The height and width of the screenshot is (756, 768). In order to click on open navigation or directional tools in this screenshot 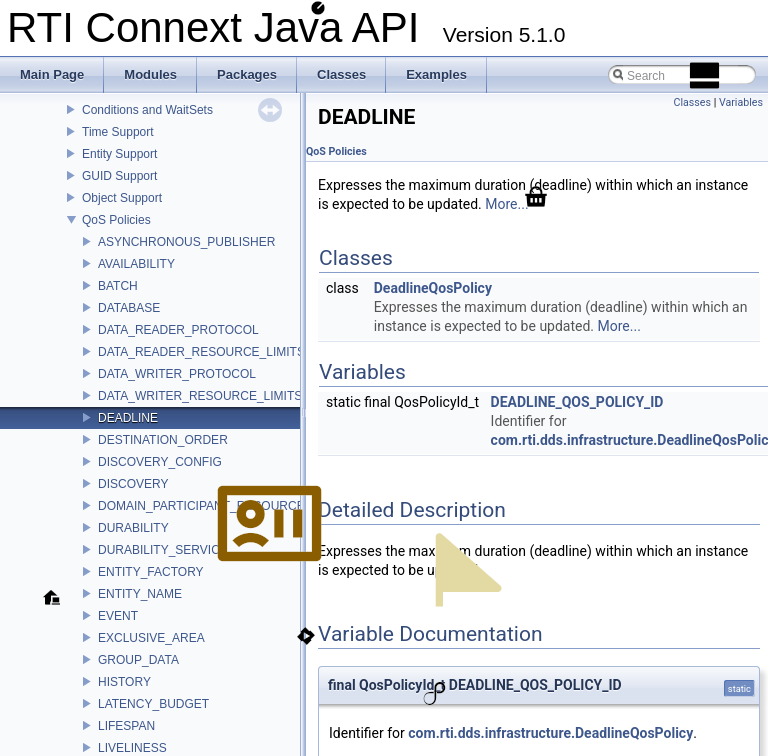, I will do `click(318, 8)`.